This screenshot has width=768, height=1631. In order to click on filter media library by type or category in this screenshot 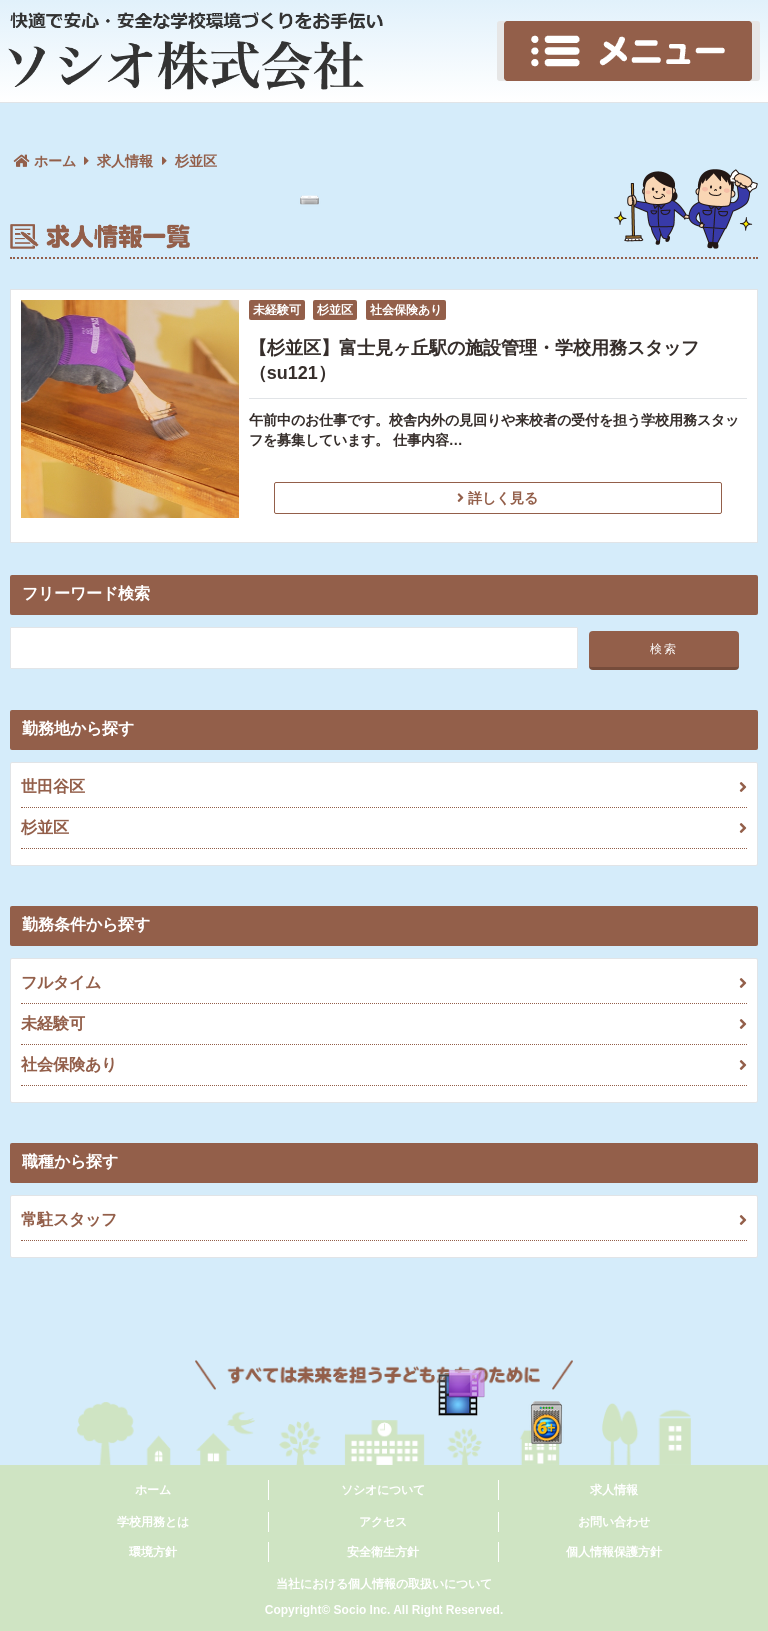, I will do `click(461, 1392)`.